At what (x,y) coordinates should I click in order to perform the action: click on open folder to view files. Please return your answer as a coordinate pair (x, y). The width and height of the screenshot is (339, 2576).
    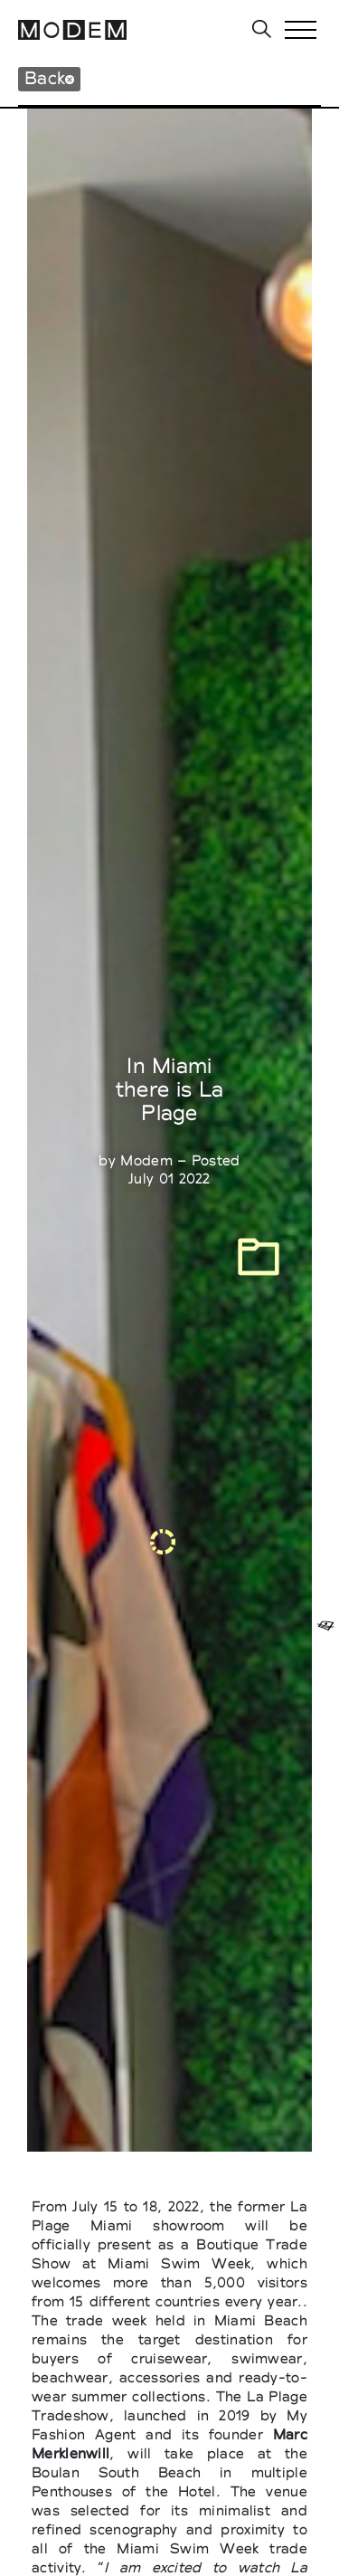
    Looking at the image, I should click on (259, 1257).